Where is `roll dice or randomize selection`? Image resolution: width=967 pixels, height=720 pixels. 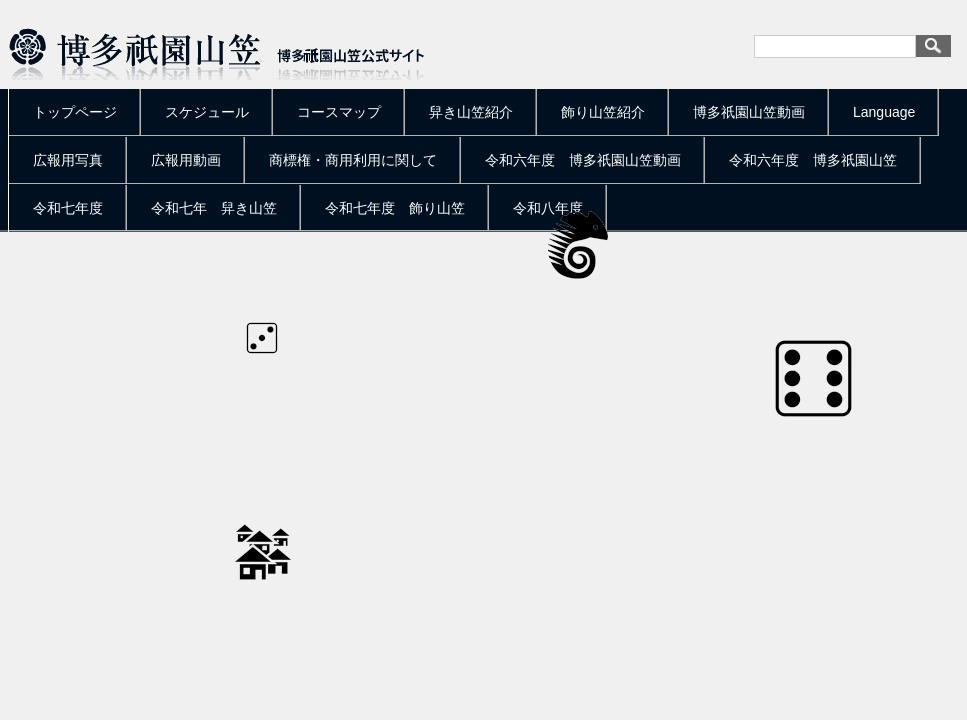 roll dice or randomize selection is located at coordinates (262, 338).